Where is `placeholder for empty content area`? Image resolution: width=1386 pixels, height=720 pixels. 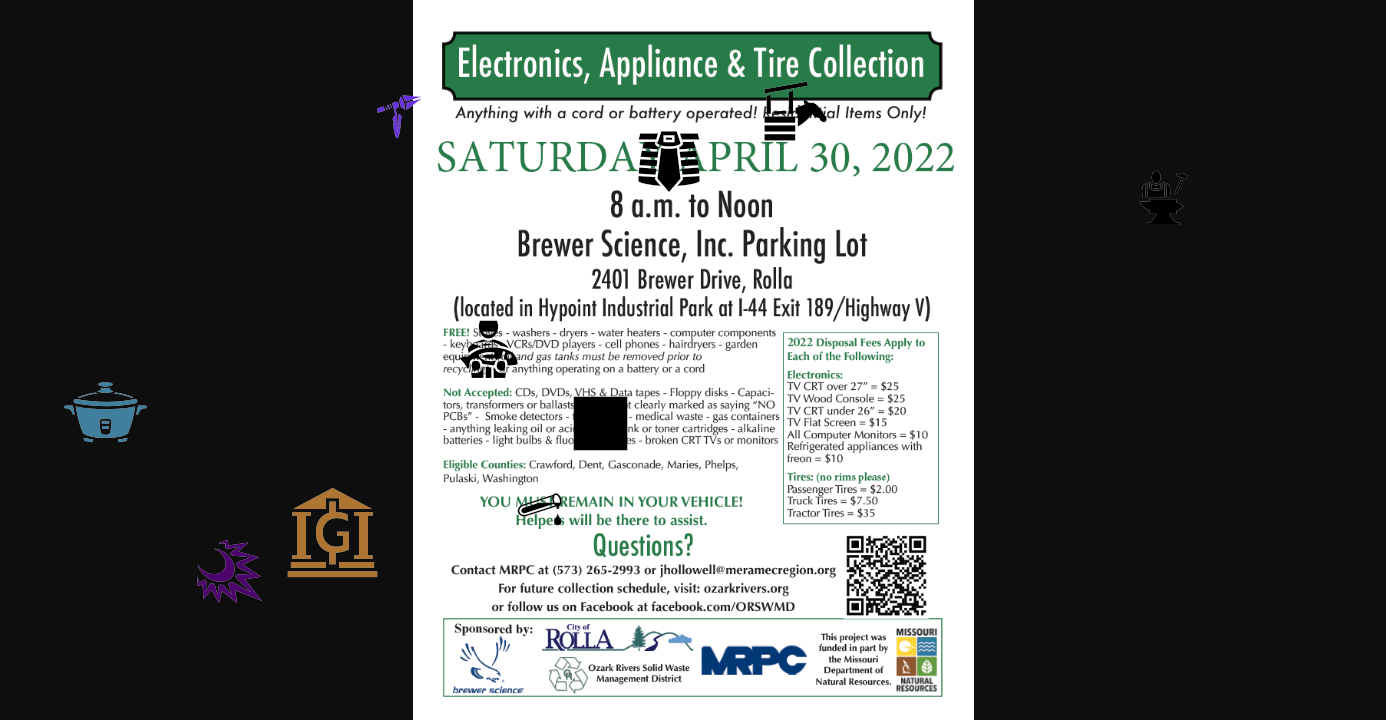 placeholder for empty content area is located at coordinates (600, 423).